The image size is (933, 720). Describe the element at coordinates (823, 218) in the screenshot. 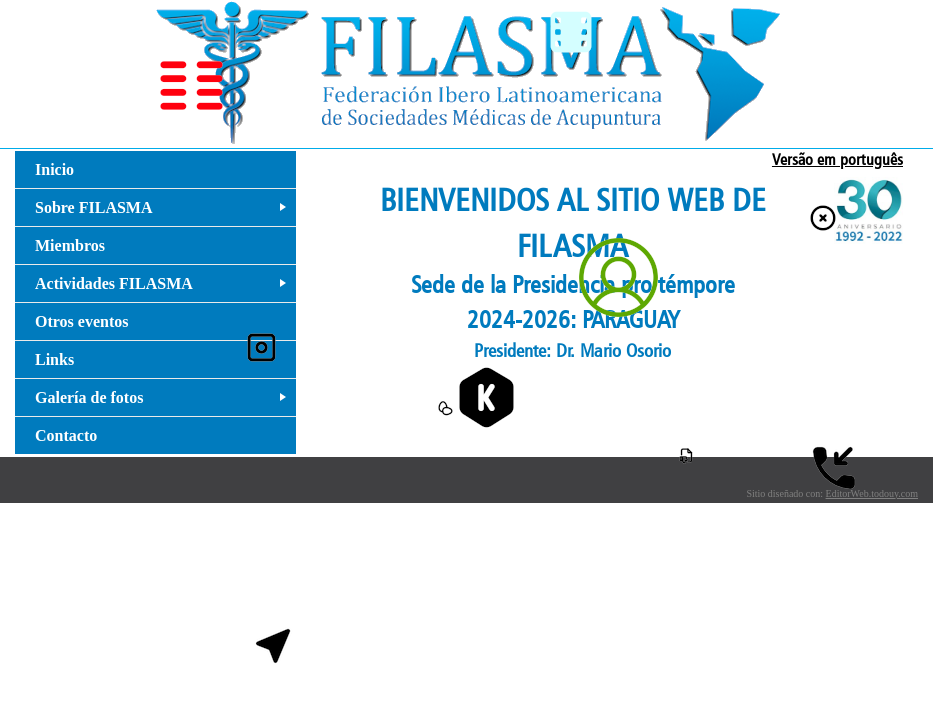

I see `close or dismiss a dialog` at that location.